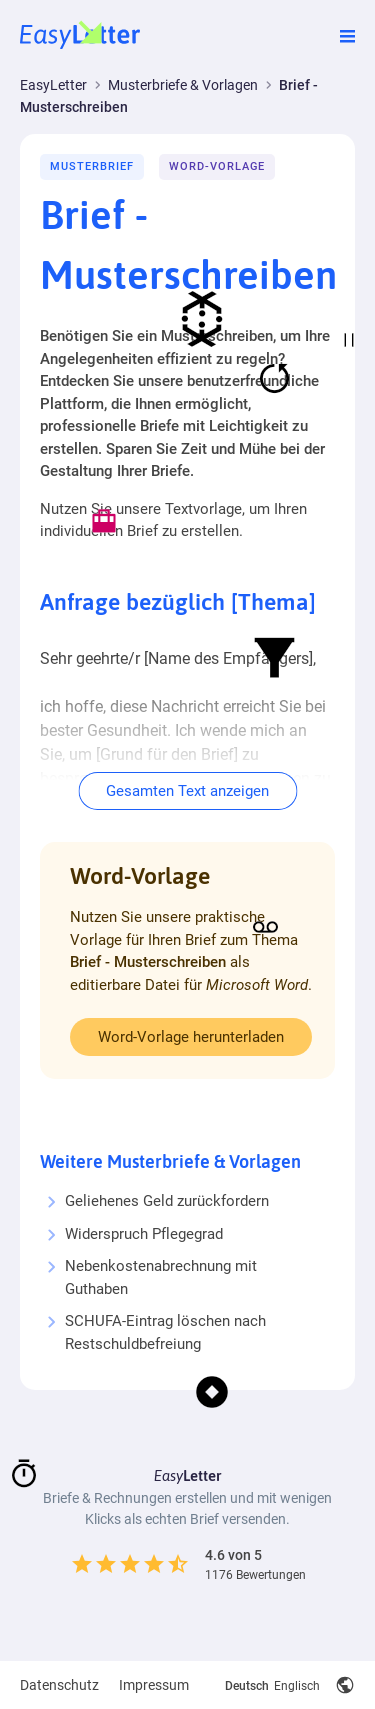  Describe the element at coordinates (24, 1474) in the screenshot. I see `start or set a timer` at that location.